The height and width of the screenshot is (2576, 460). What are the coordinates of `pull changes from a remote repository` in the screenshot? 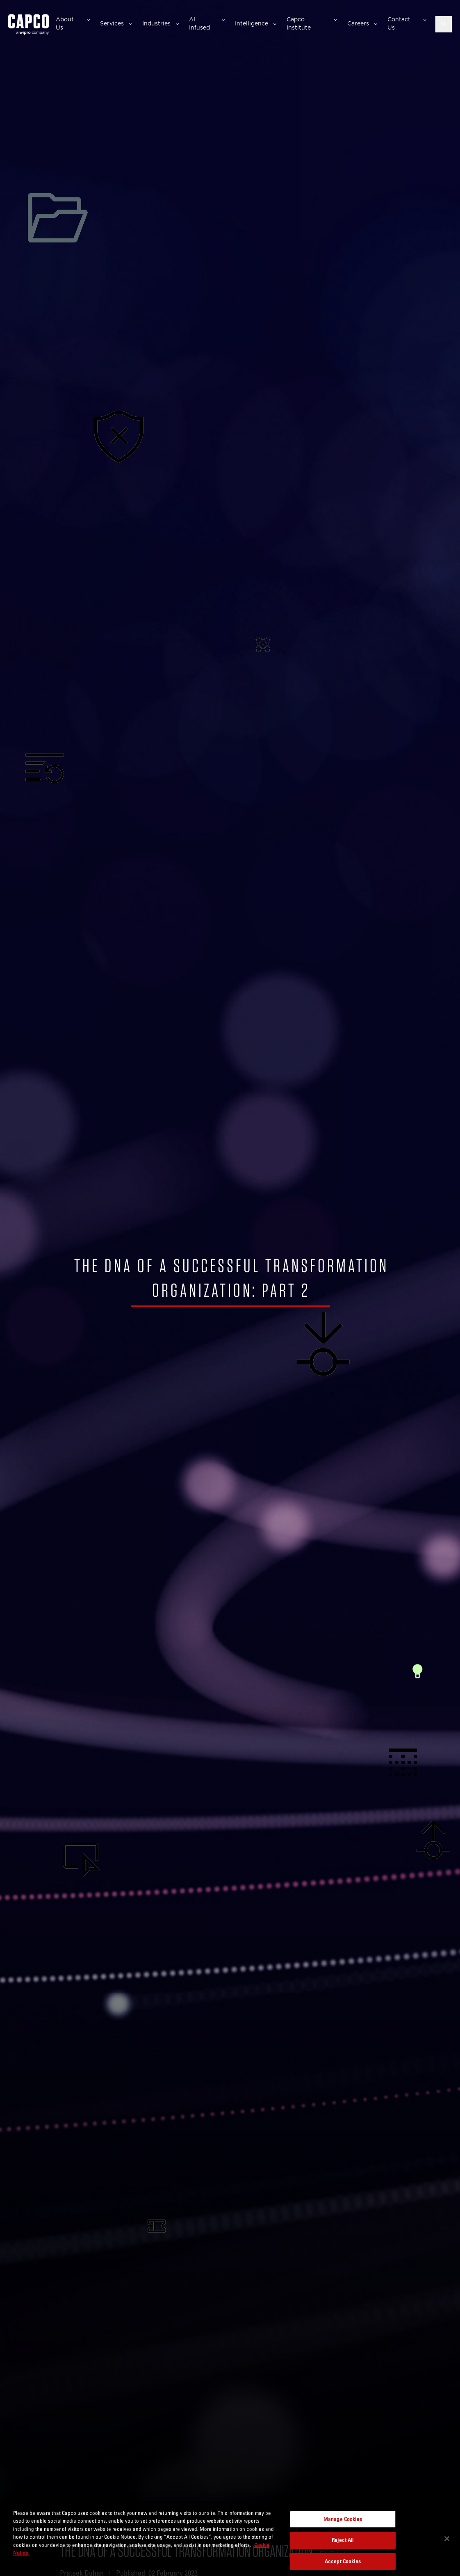 It's located at (321, 1344).